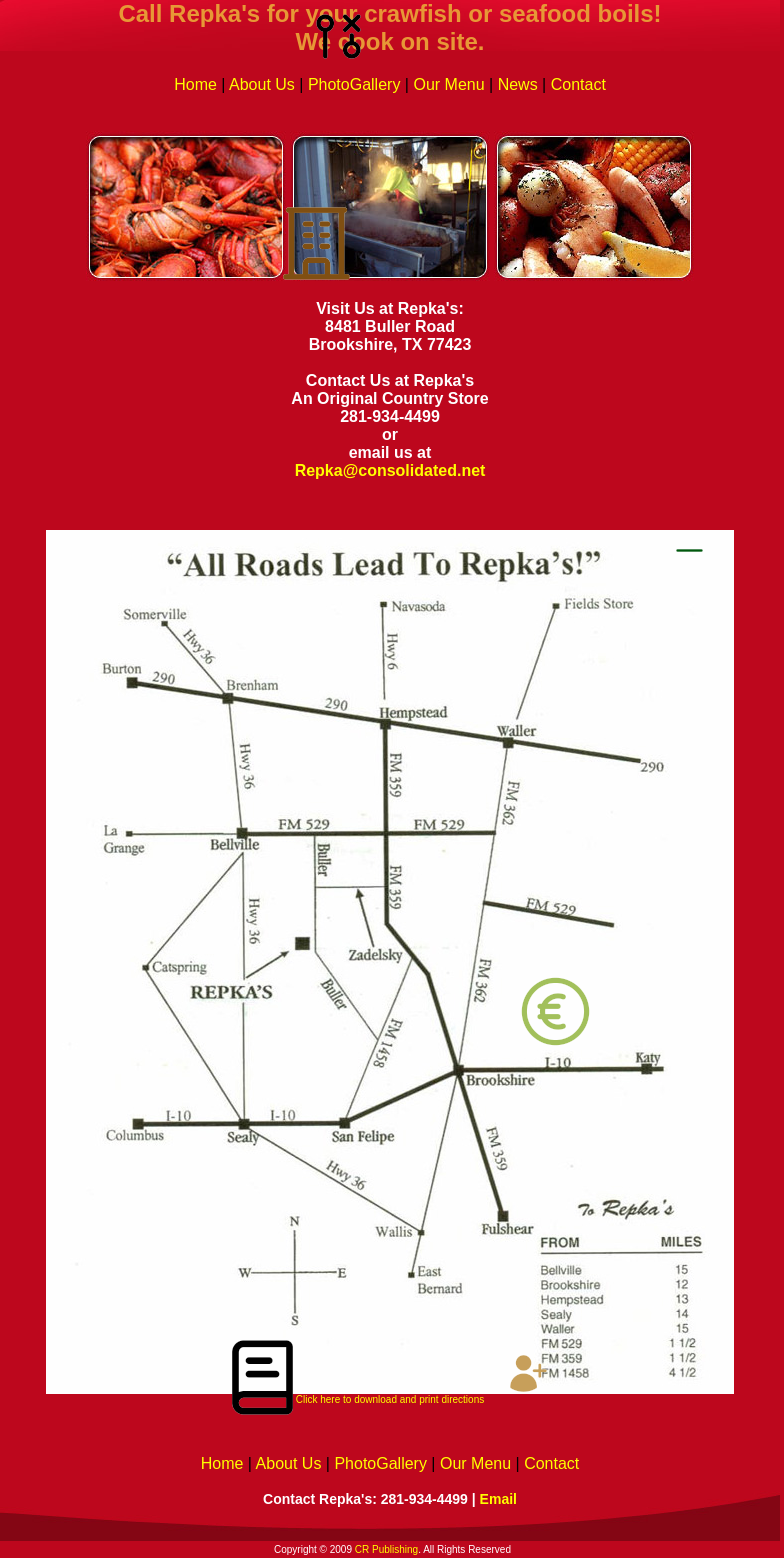  Describe the element at coordinates (316, 243) in the screenshot. I see `view office or workplace information` at that location.